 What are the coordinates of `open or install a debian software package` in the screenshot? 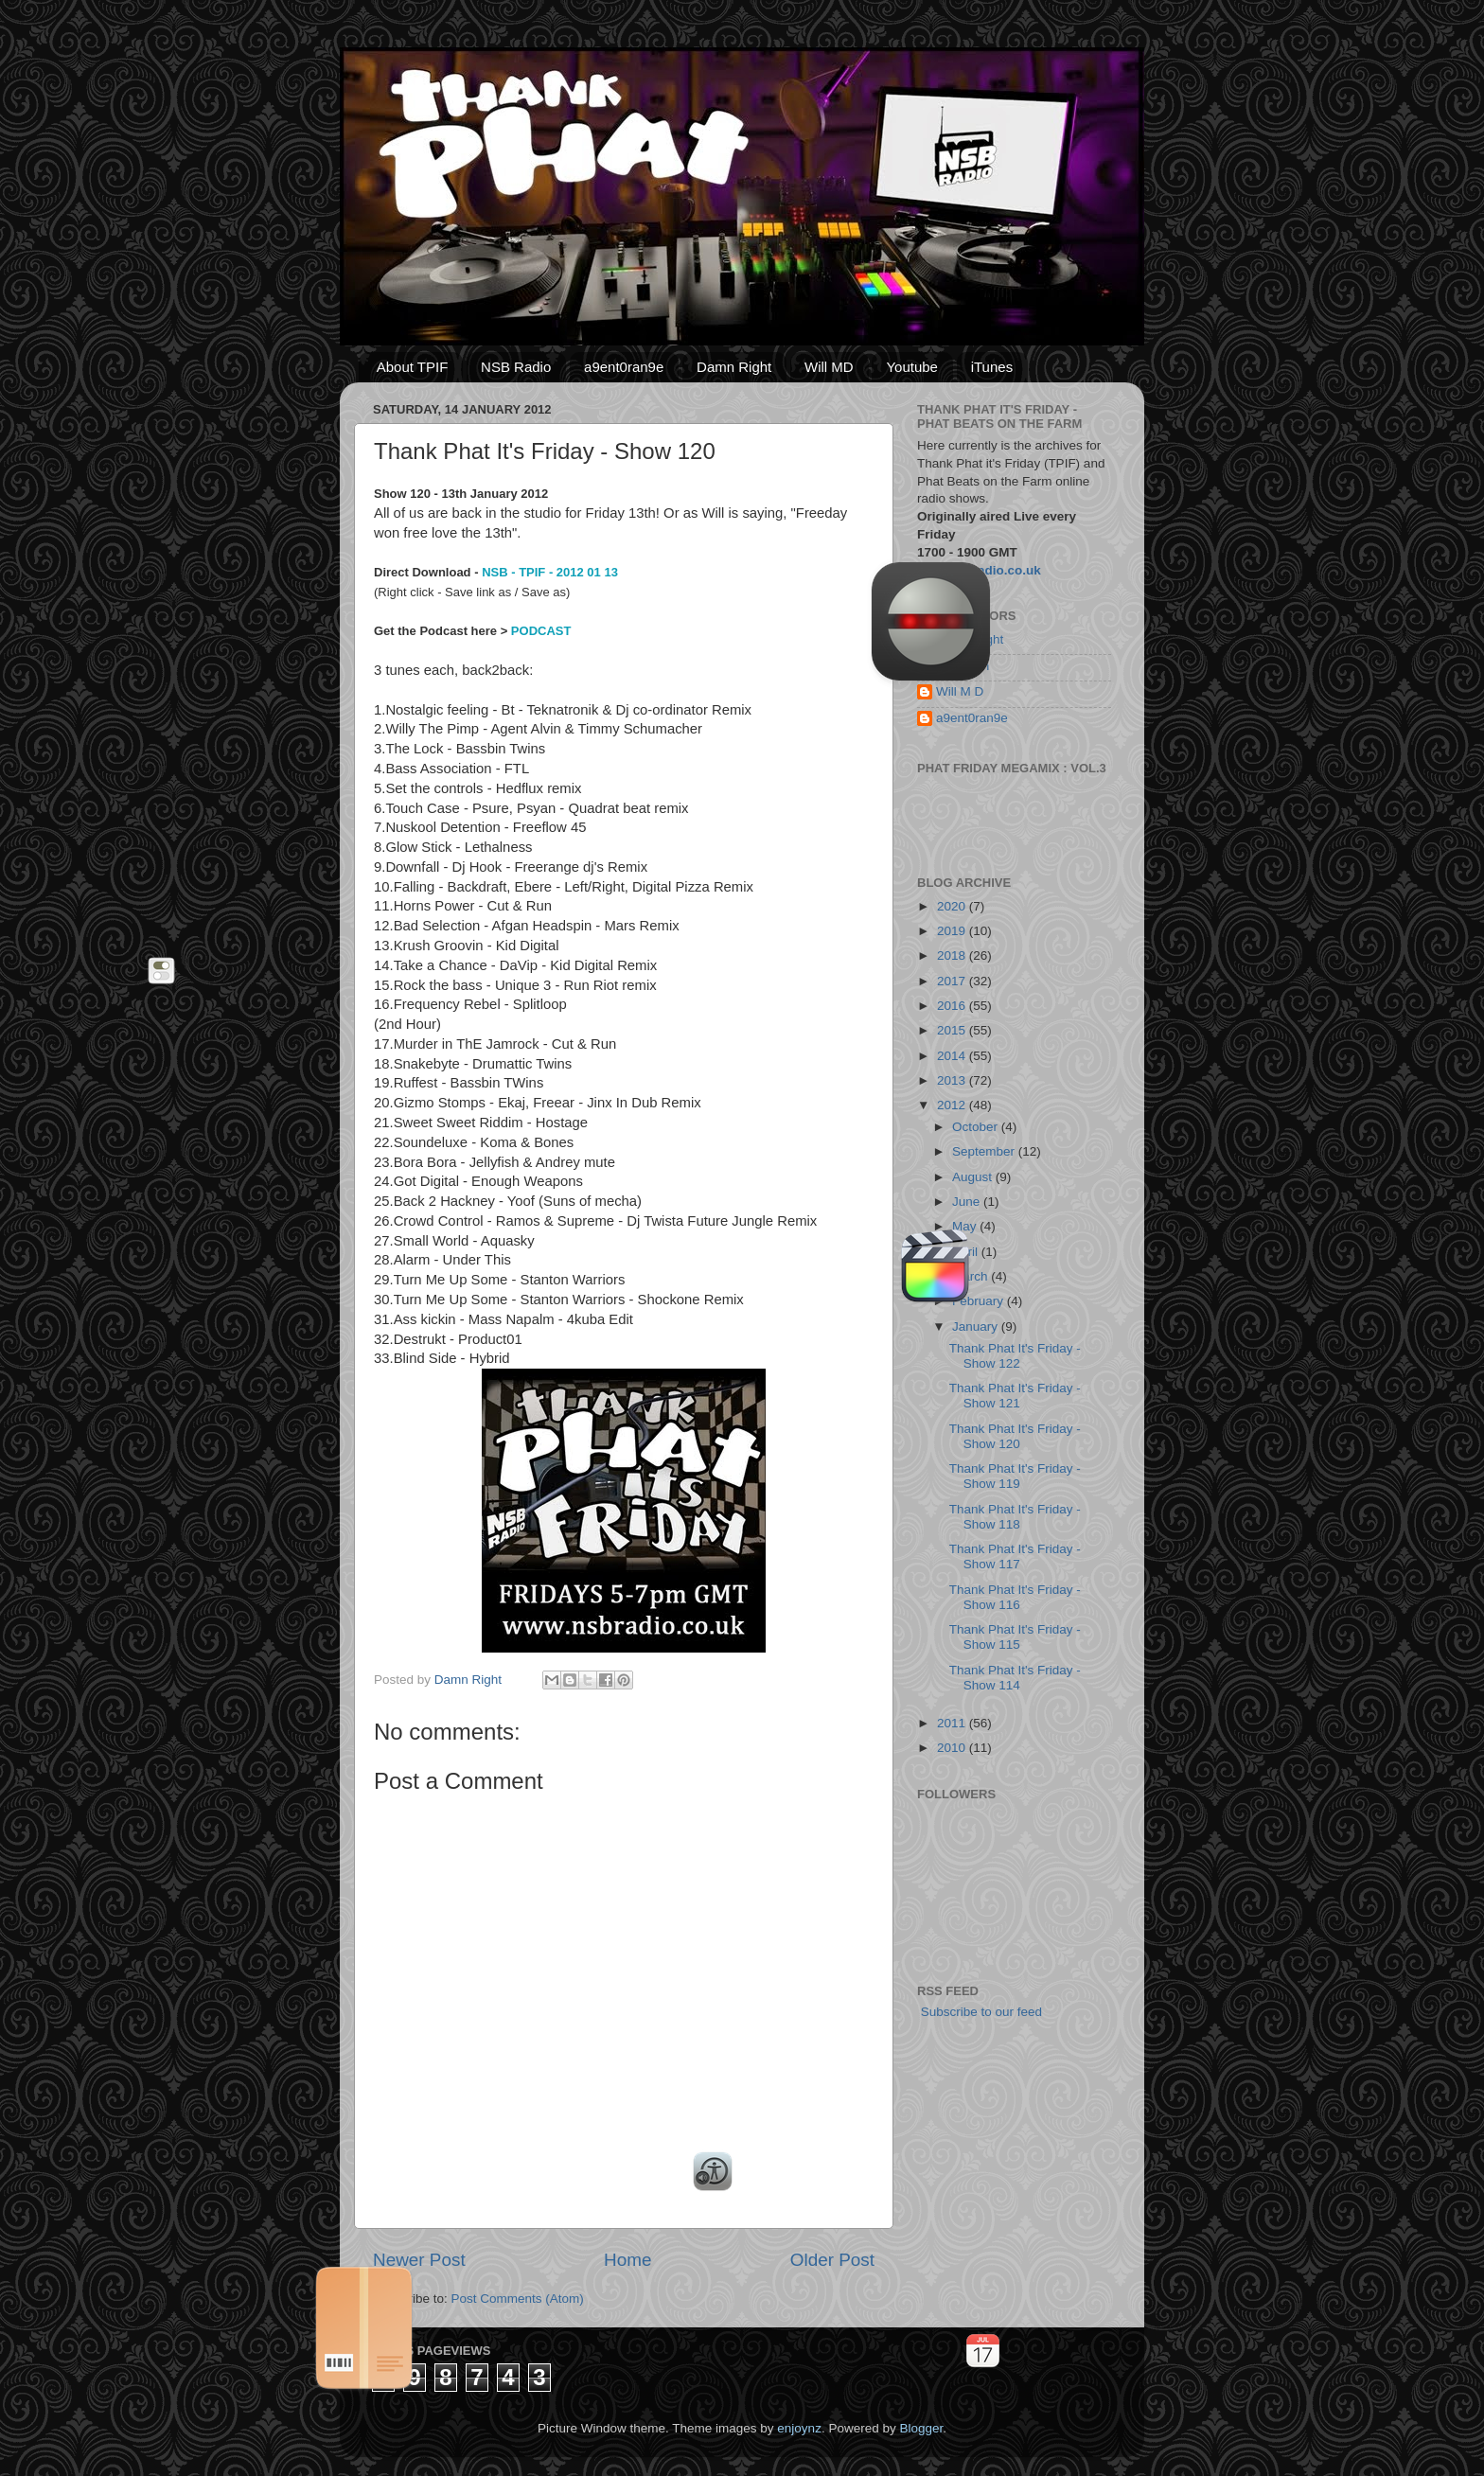 It's located at (363, 2327).